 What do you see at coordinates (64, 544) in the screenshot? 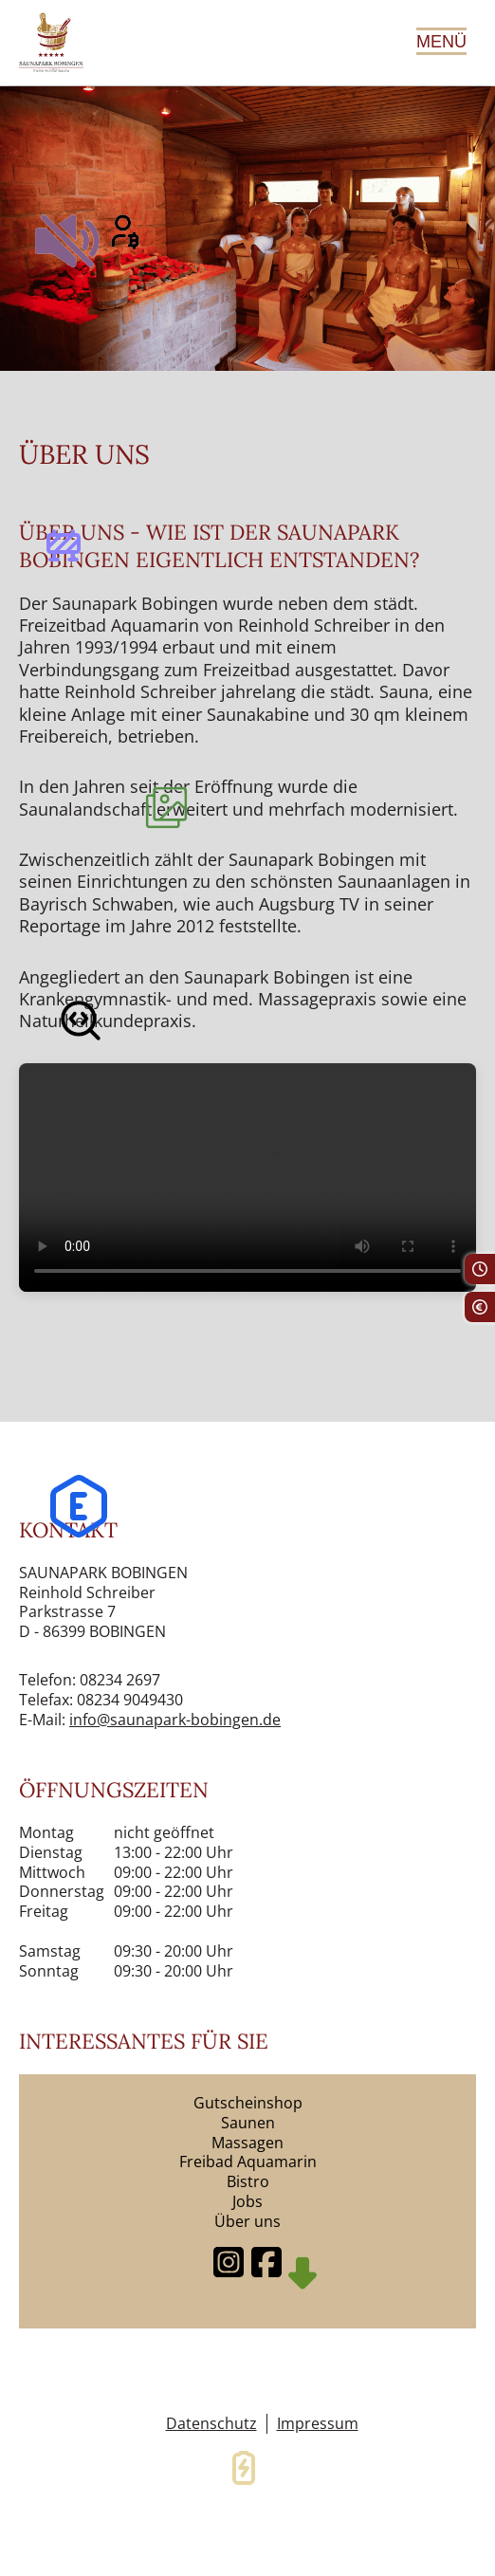
I see `indicates a blocked or restricted area` at bounding box center [64, 544].